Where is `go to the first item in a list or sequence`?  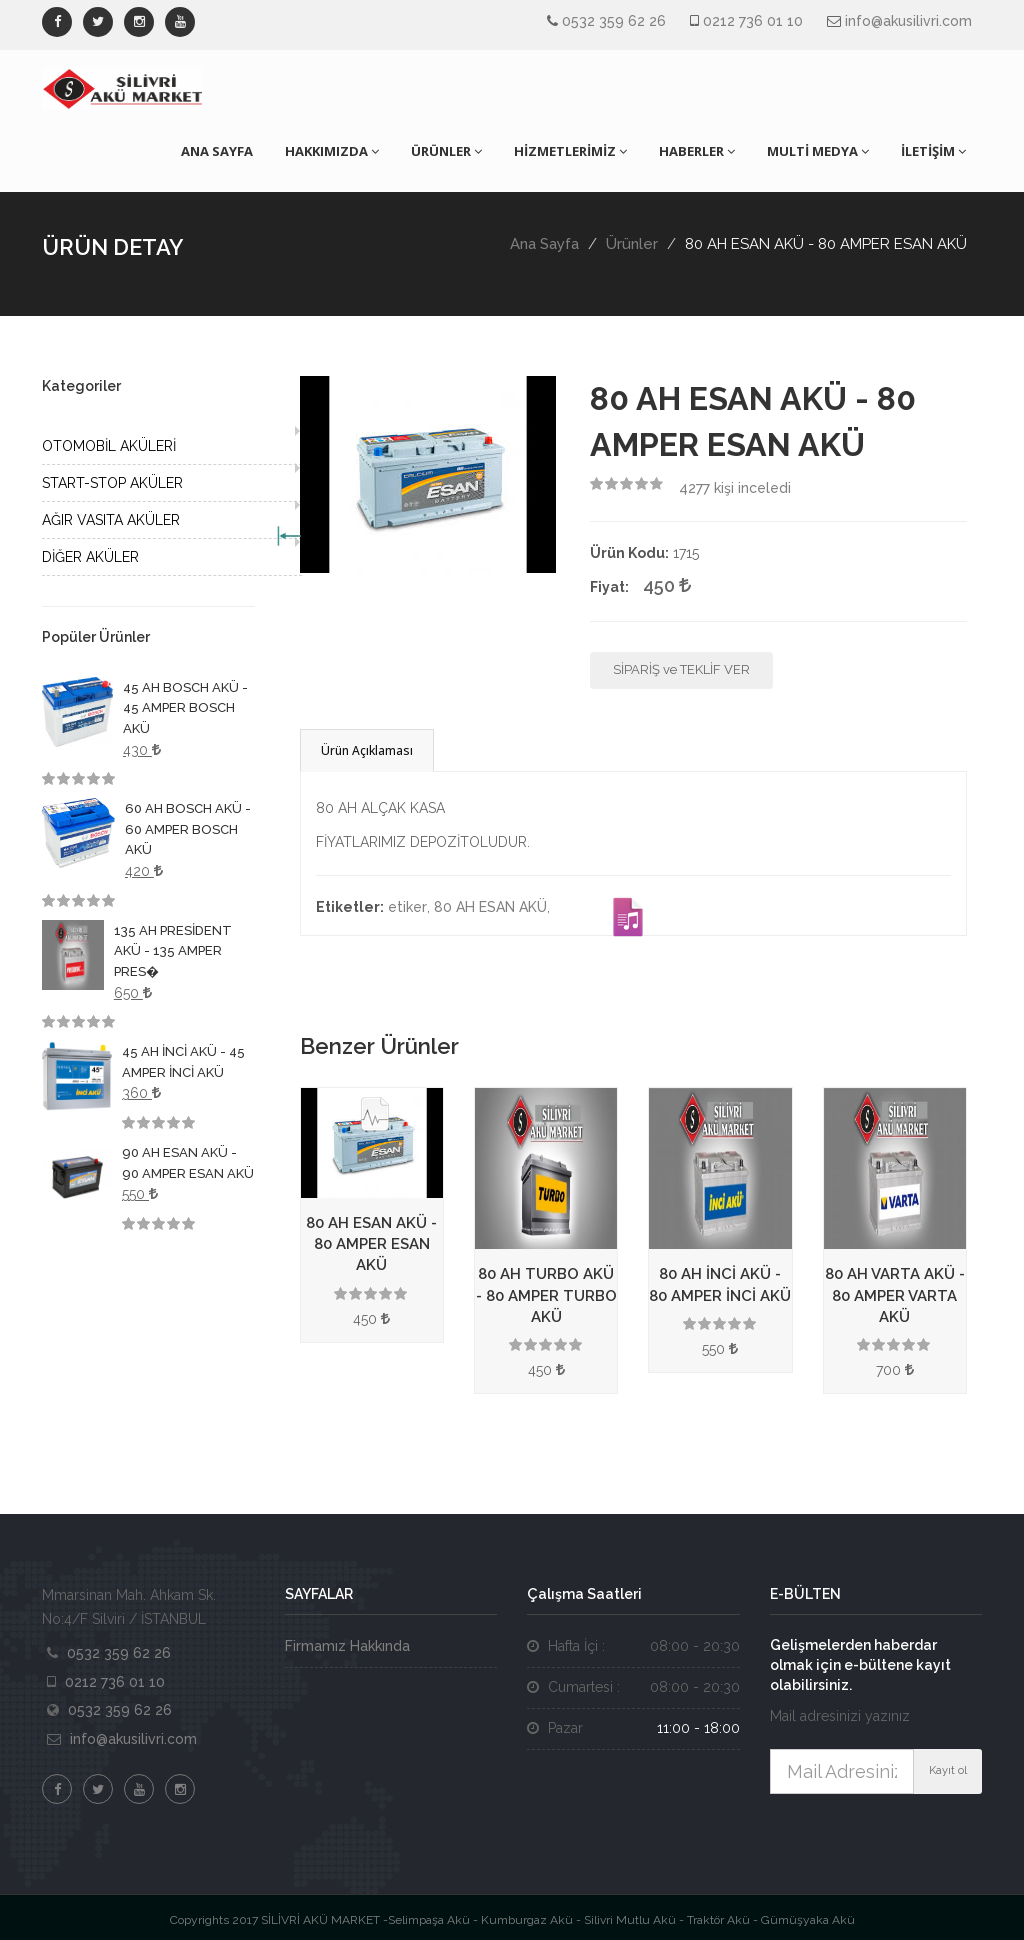
go to the first item in a list or sequence is located at coordinates (289, 536).